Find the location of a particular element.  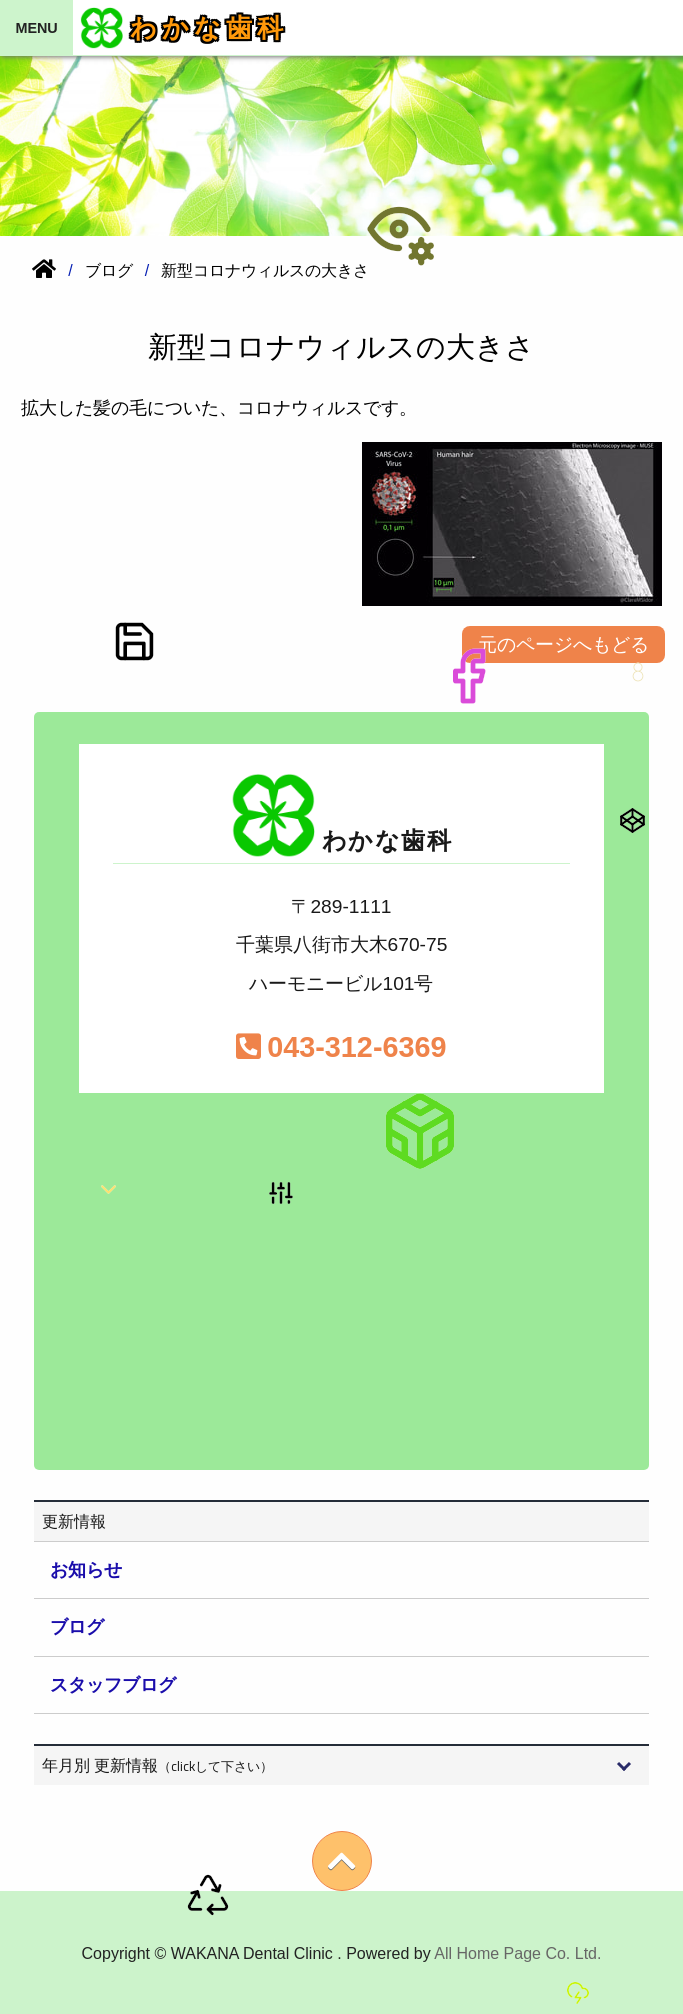

save current file or document is located at coordinates (134, 641).